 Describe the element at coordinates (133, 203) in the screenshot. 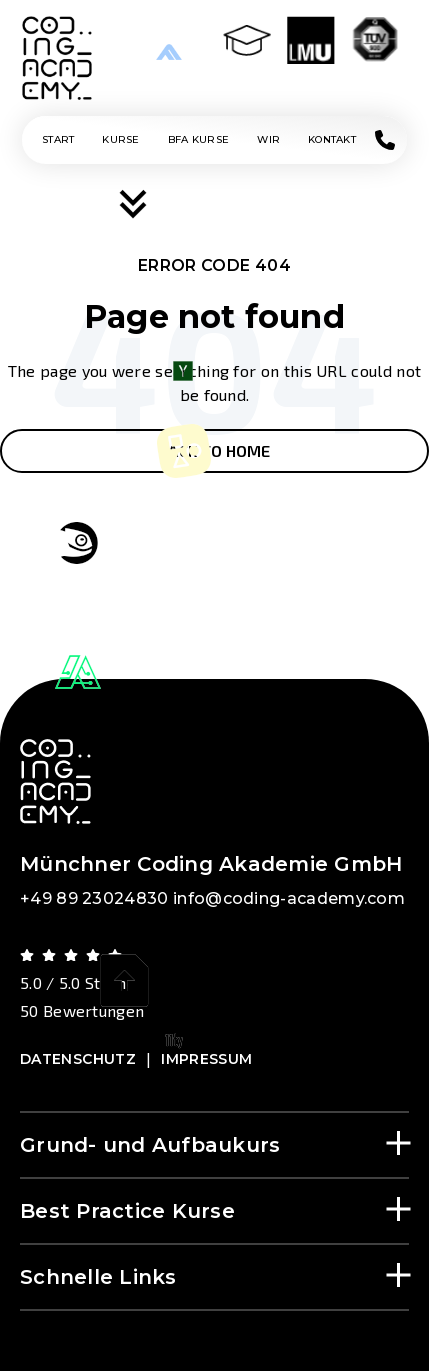

I see `scroll down to see more content` at that location.